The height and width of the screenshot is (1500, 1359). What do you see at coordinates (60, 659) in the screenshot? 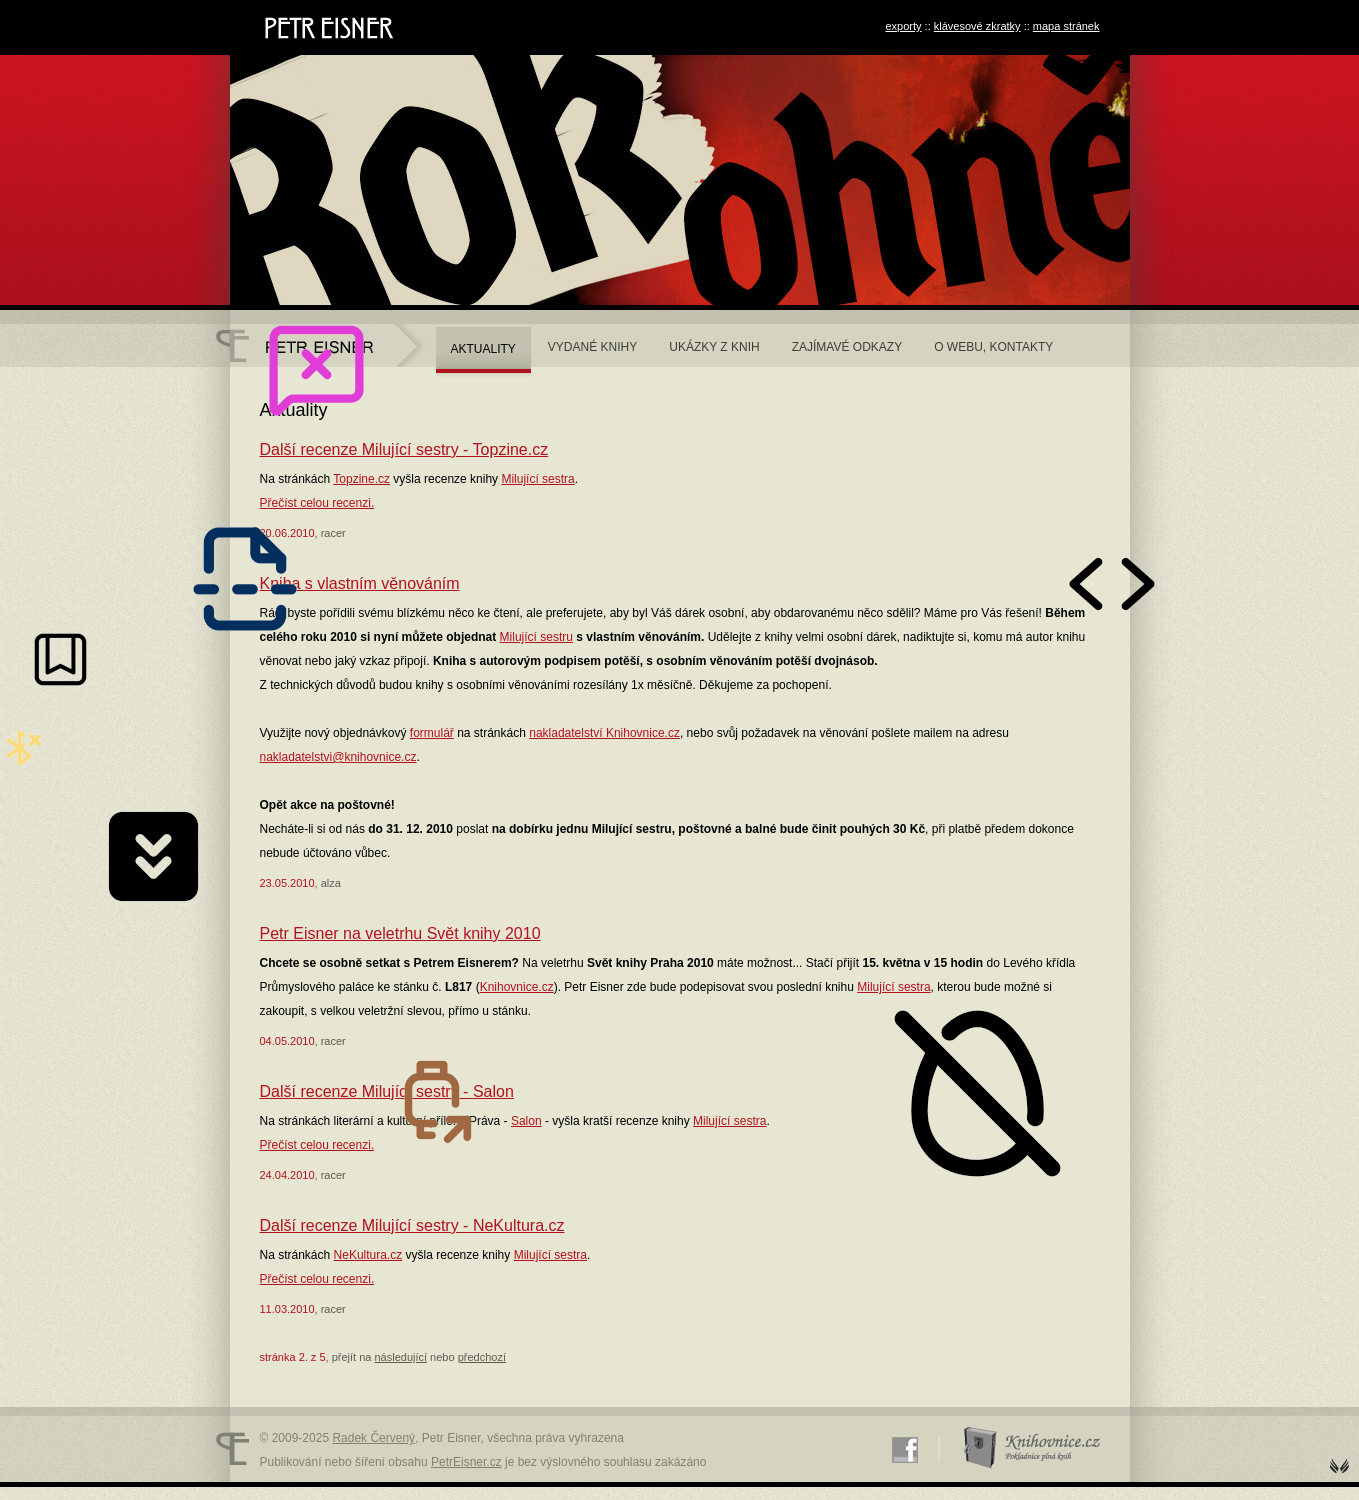
I see `save this item to your bookmarks` at bounding box center [60, 659].